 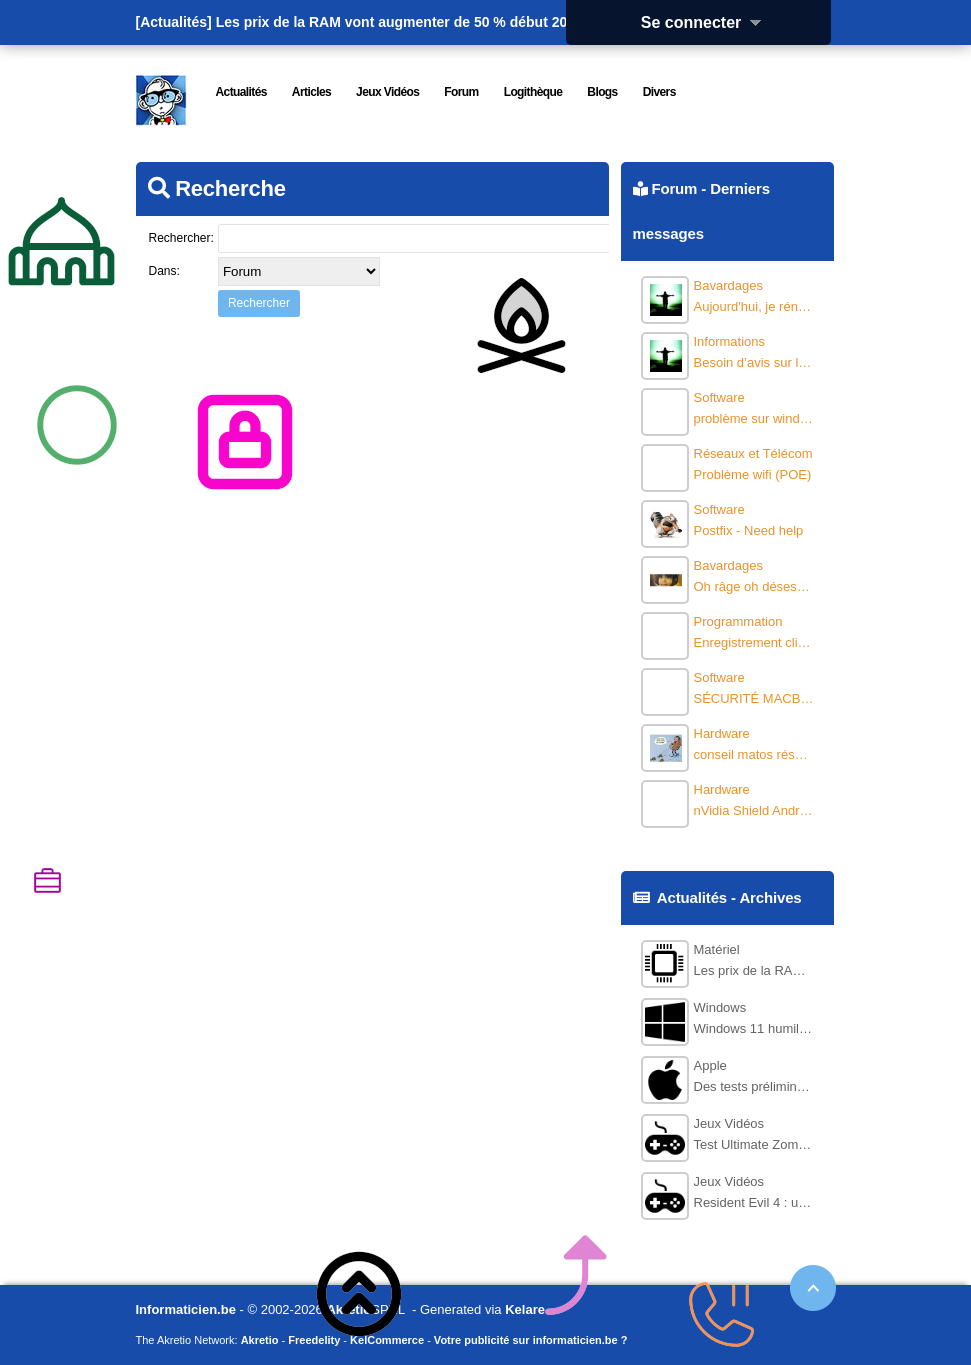 What do you see at coordinates (576, 1275) in the screenshot?
I see `go back and up in navigation` at bounding box center [576, 1275].